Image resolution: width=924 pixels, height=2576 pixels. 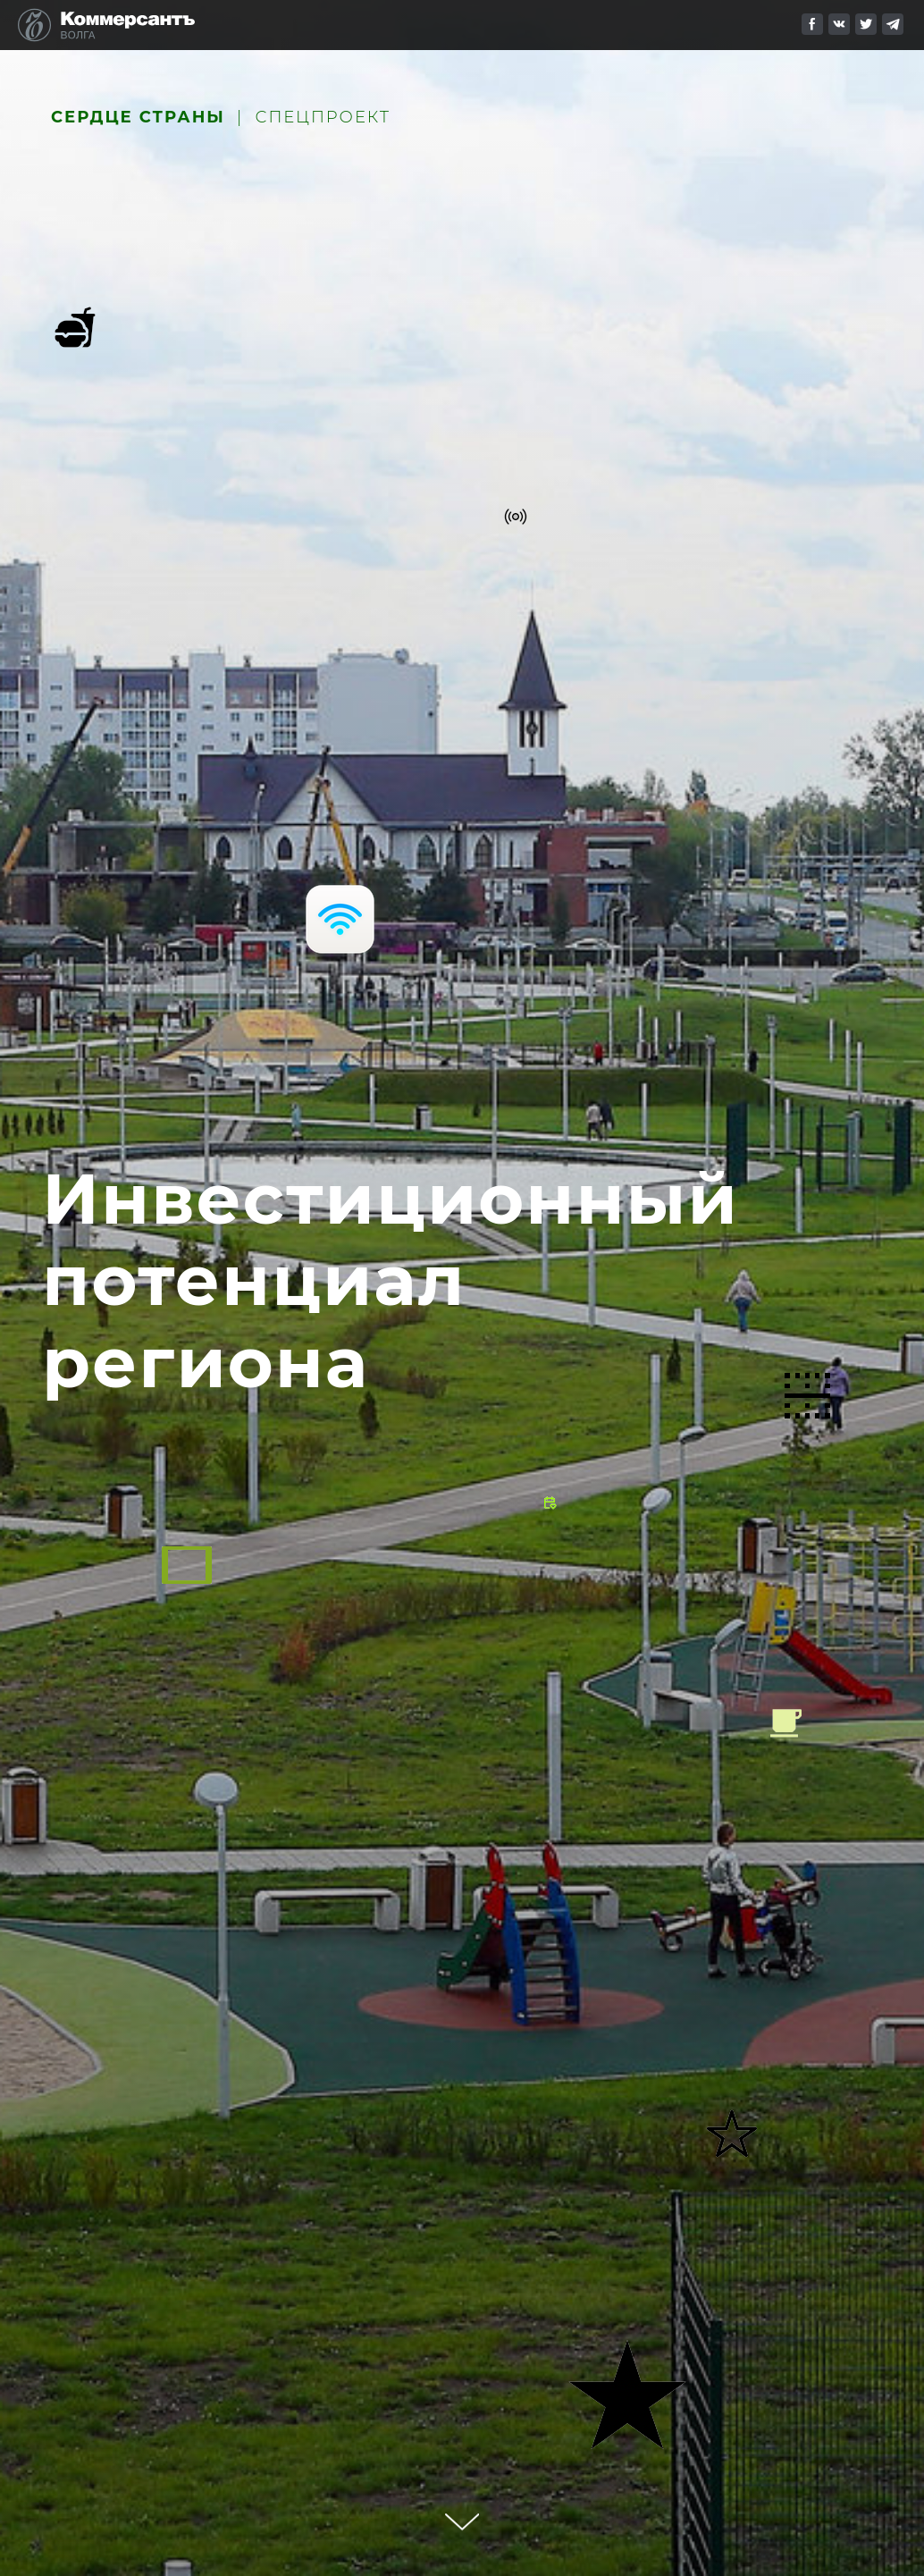 I want to click on apply horizontal border to selected cells, so click(x=807, y=1395).